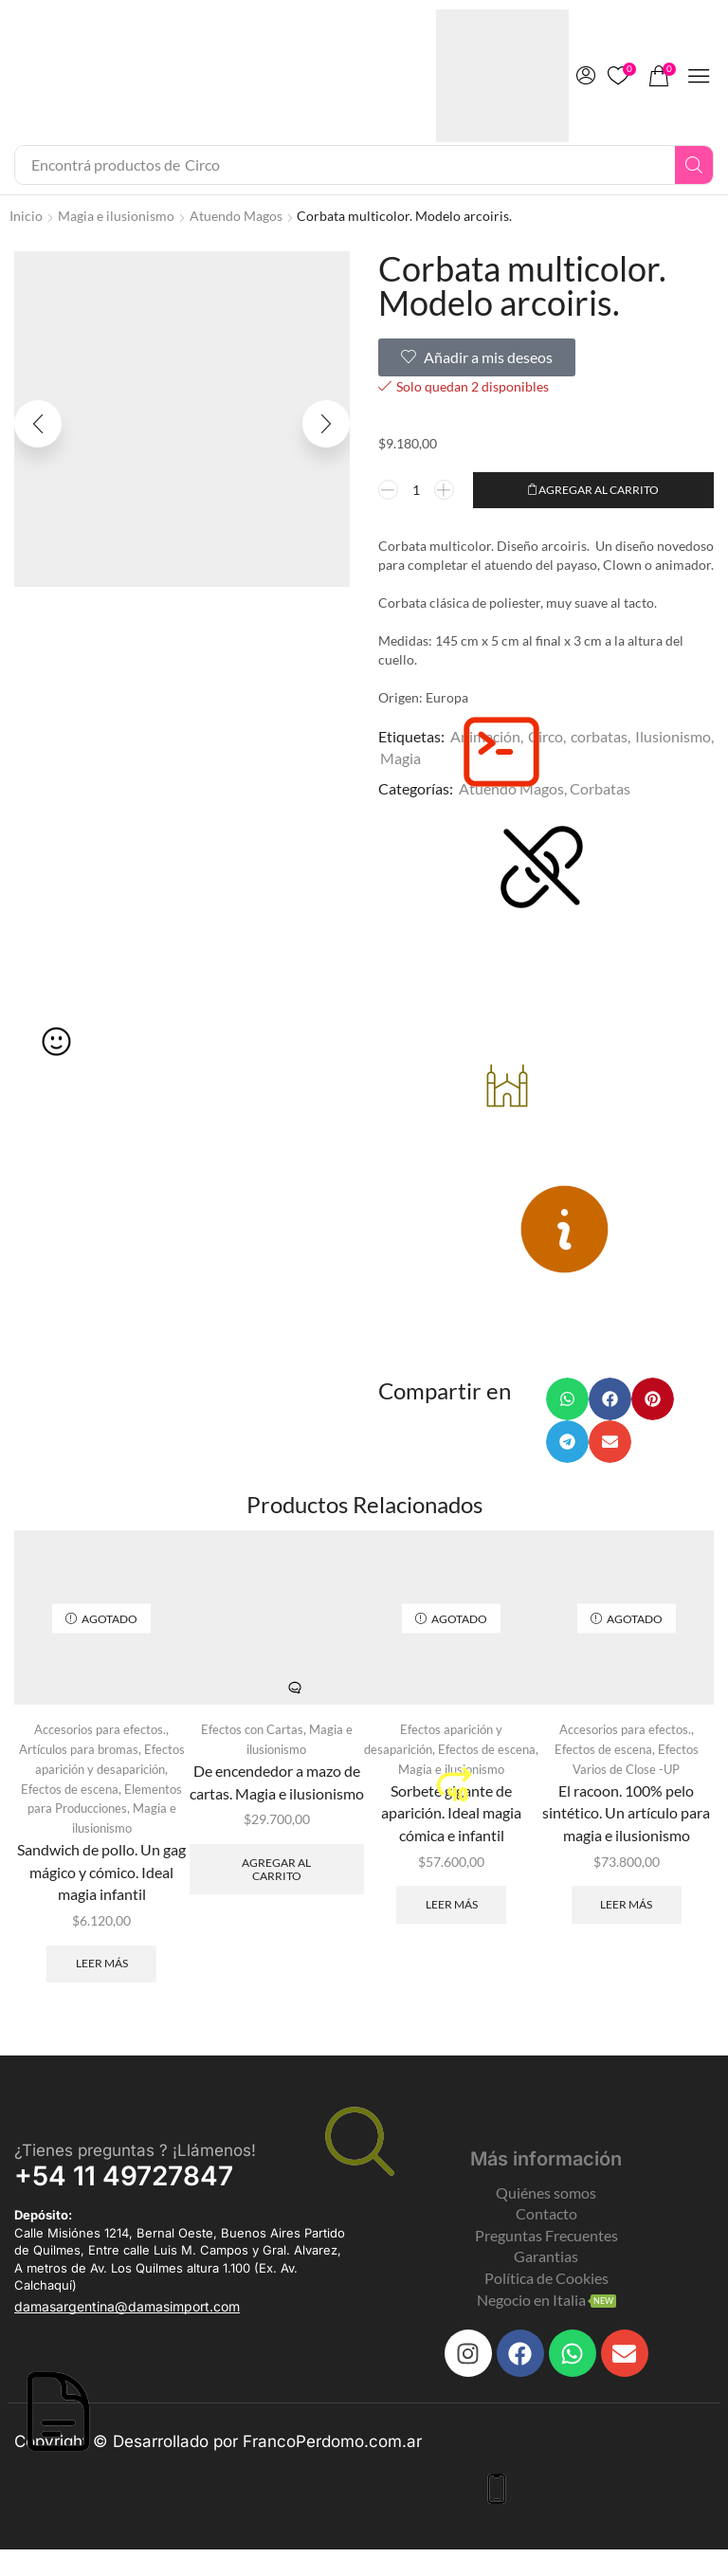  Describe the element at coordinates (541, 867) in the screenshot. I see `unlink or disconnect a shared link` at that location.